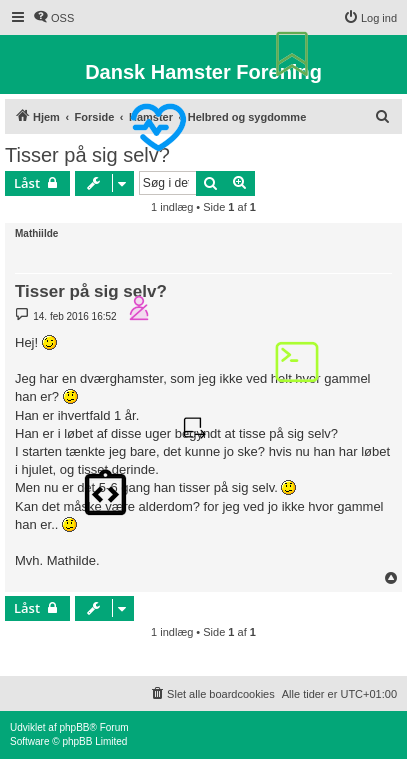  What do you see at coordinates (292, 53) in the screenshot?
I see `save item to bookmarks` at bounding box center [292, 53].